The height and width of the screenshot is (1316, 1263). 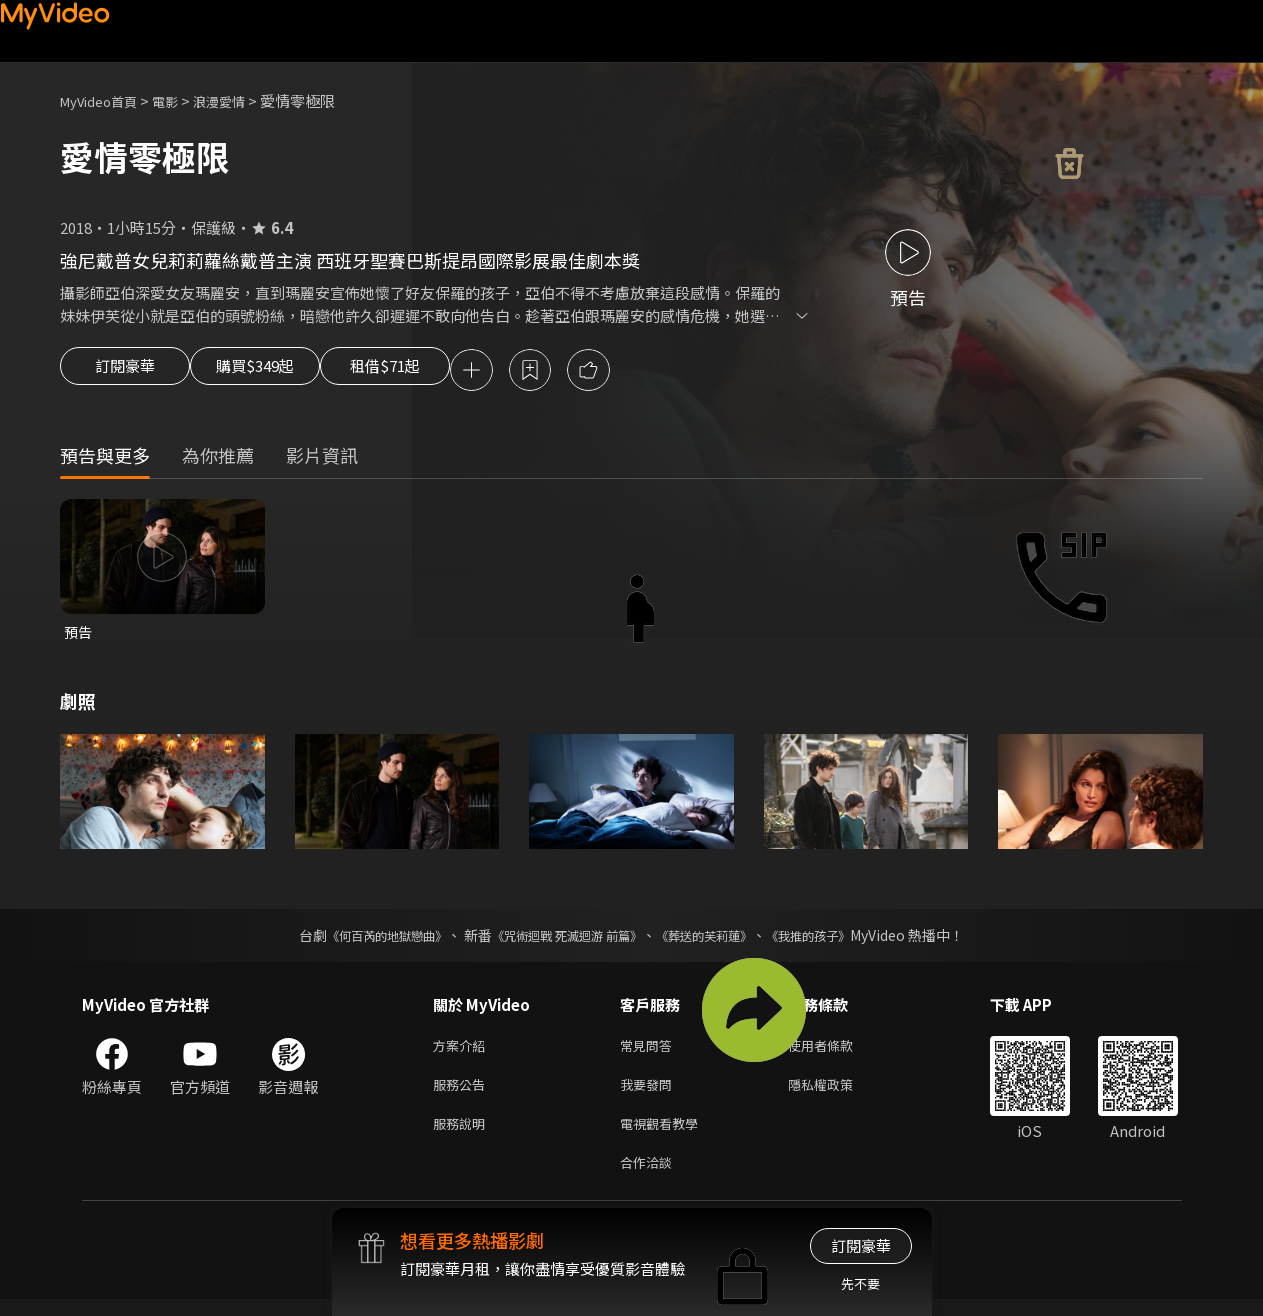 I want to click on indicates pregnancy-related features or services, so click(x=640, y=608).